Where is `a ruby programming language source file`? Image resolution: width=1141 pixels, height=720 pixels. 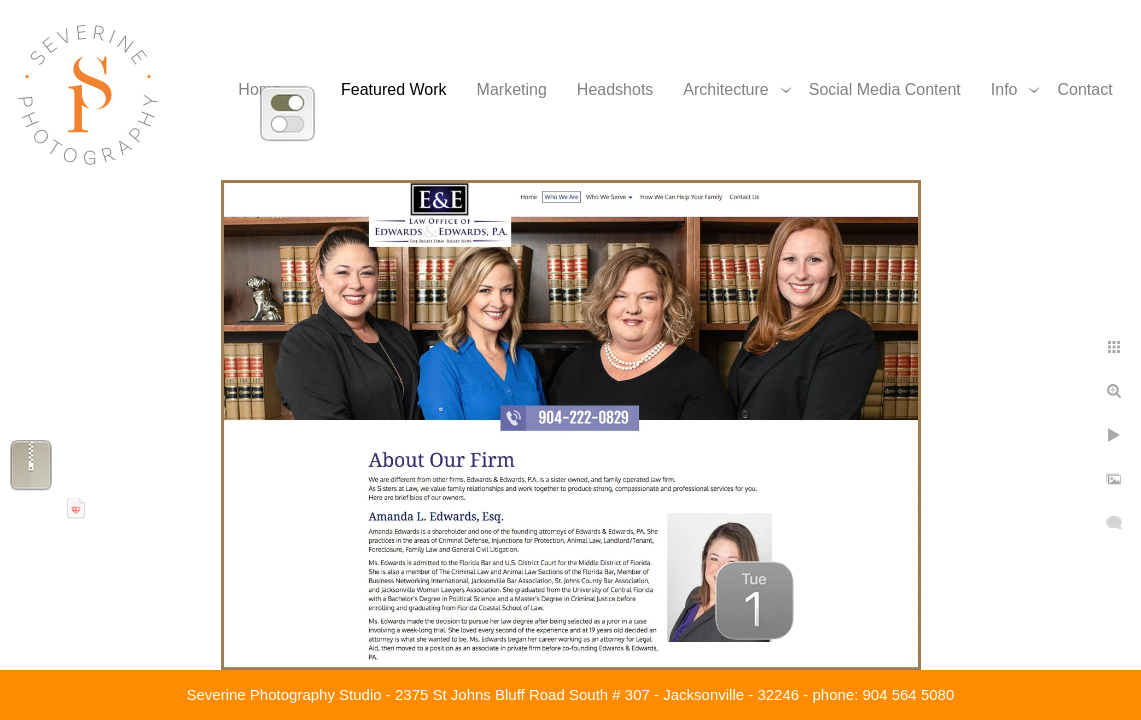
a ruby programming language source file is located at coordinates (76, 508).